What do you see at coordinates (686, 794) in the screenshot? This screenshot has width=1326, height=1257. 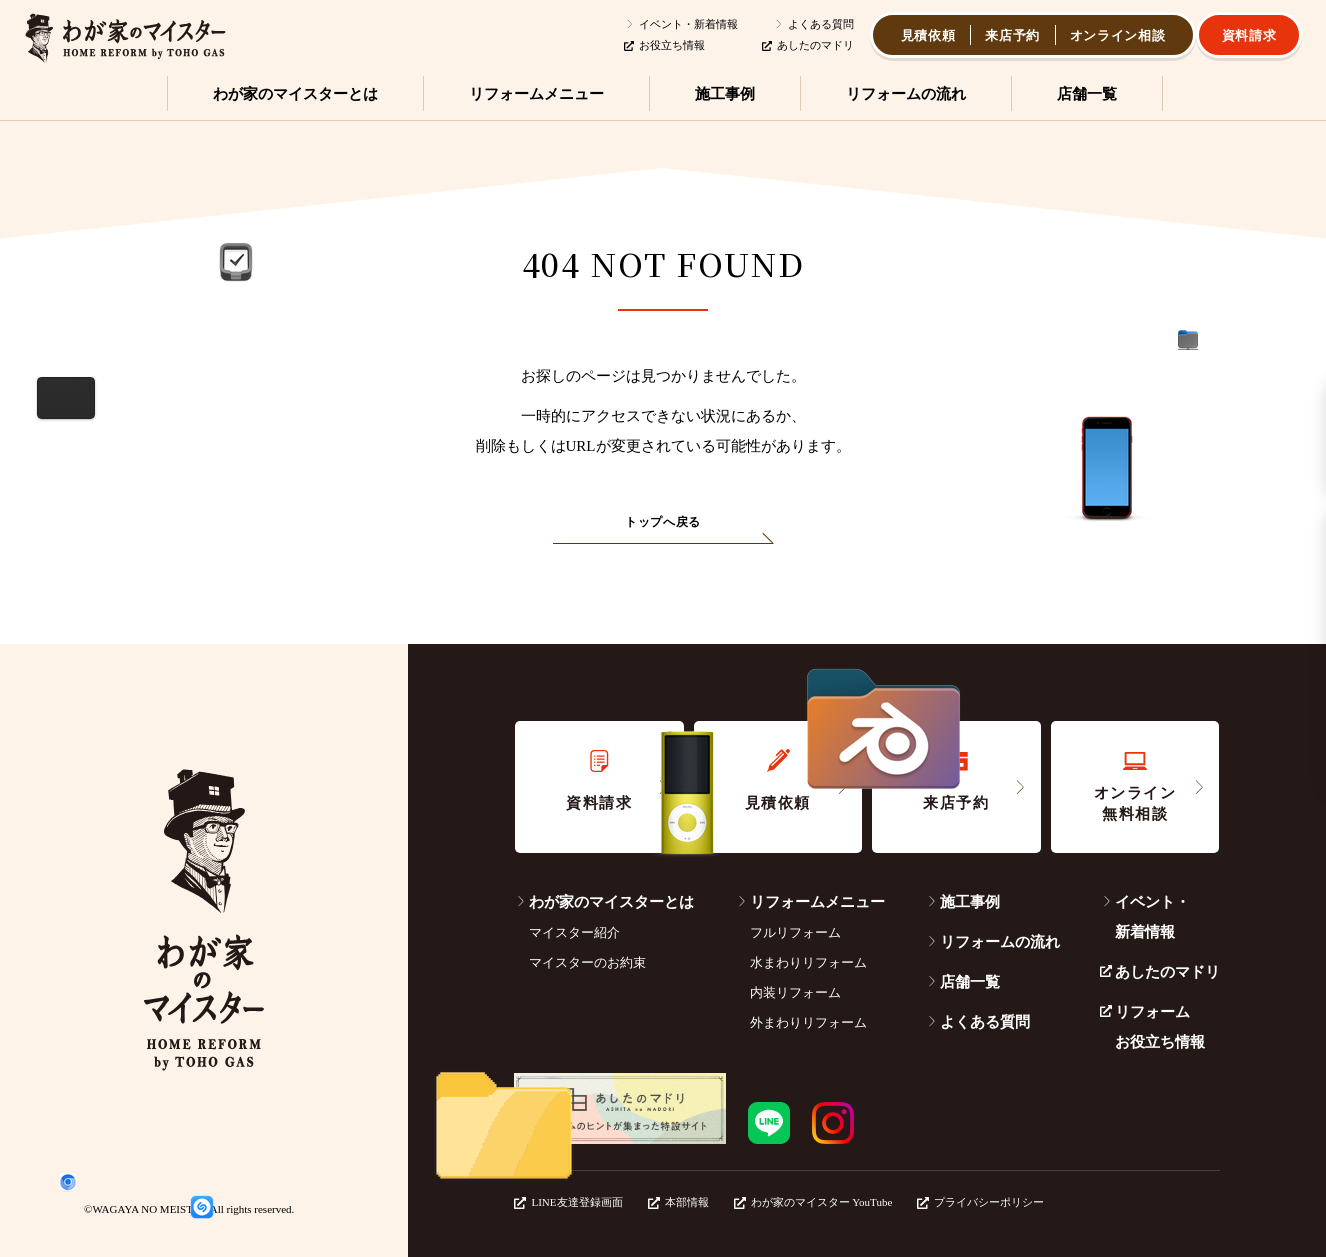 I see `iPod nano device in yellow` at bounding box center [686, 794].